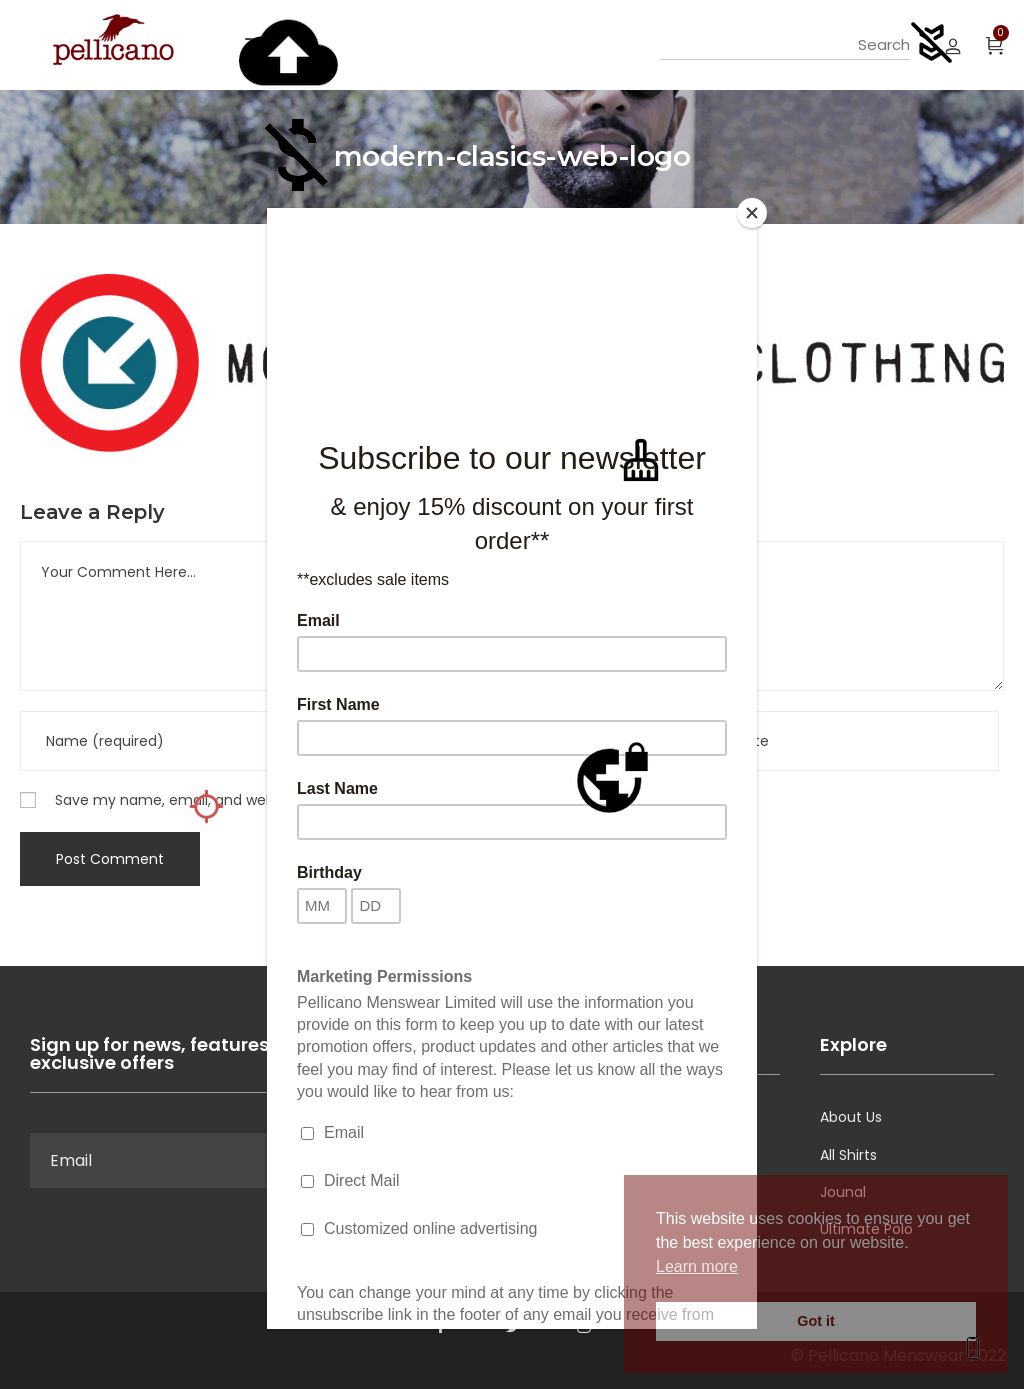 Image resolution: width=1024 pixels, height=1389 pixels. What do you see at coordinates (288, 52) in the screenshot?
I see `upload file to cloud storage` at bounding box center [288, 52].